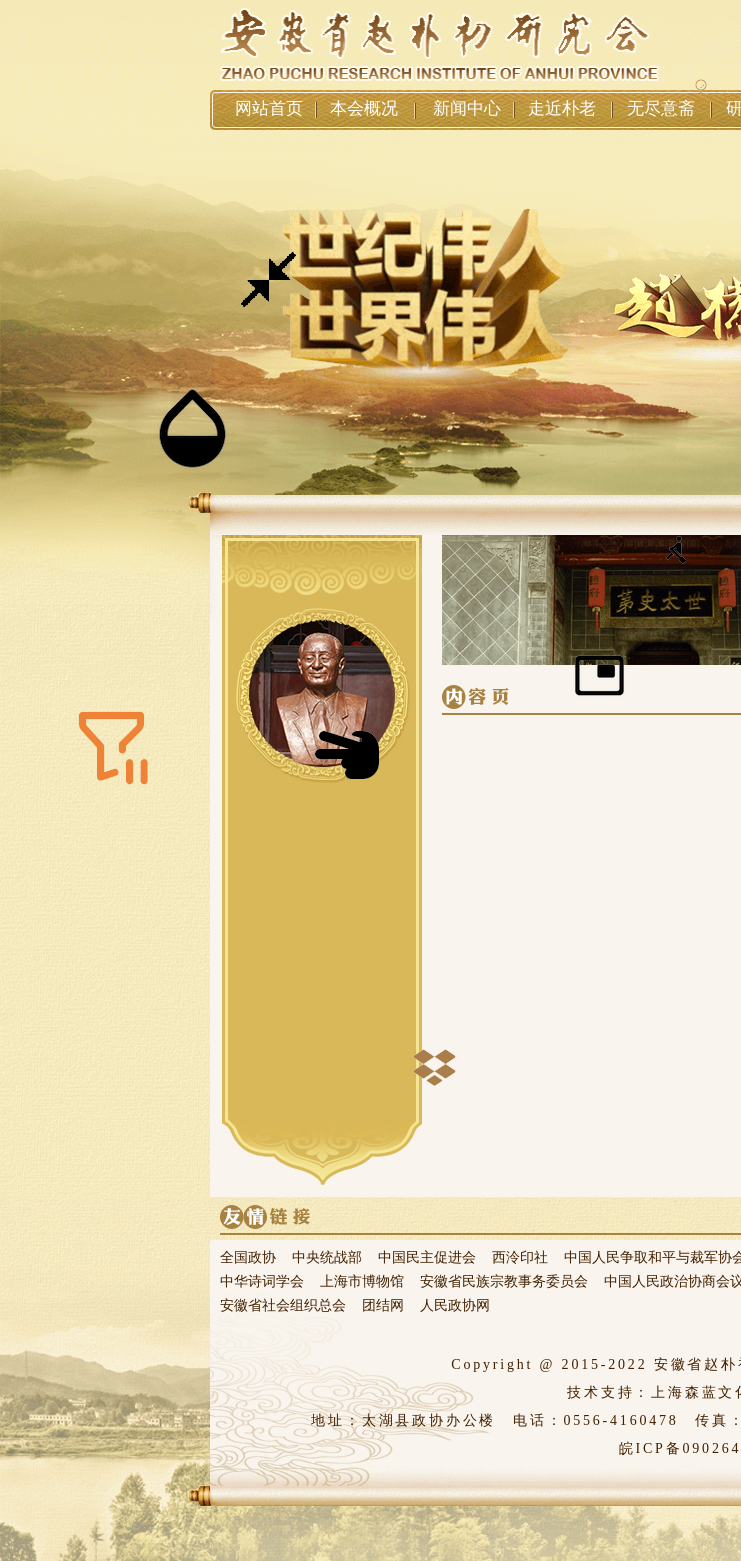  Describe the element at coordinates (701, 87) in the screenshot. I see `access golf-related features or content` at that location.